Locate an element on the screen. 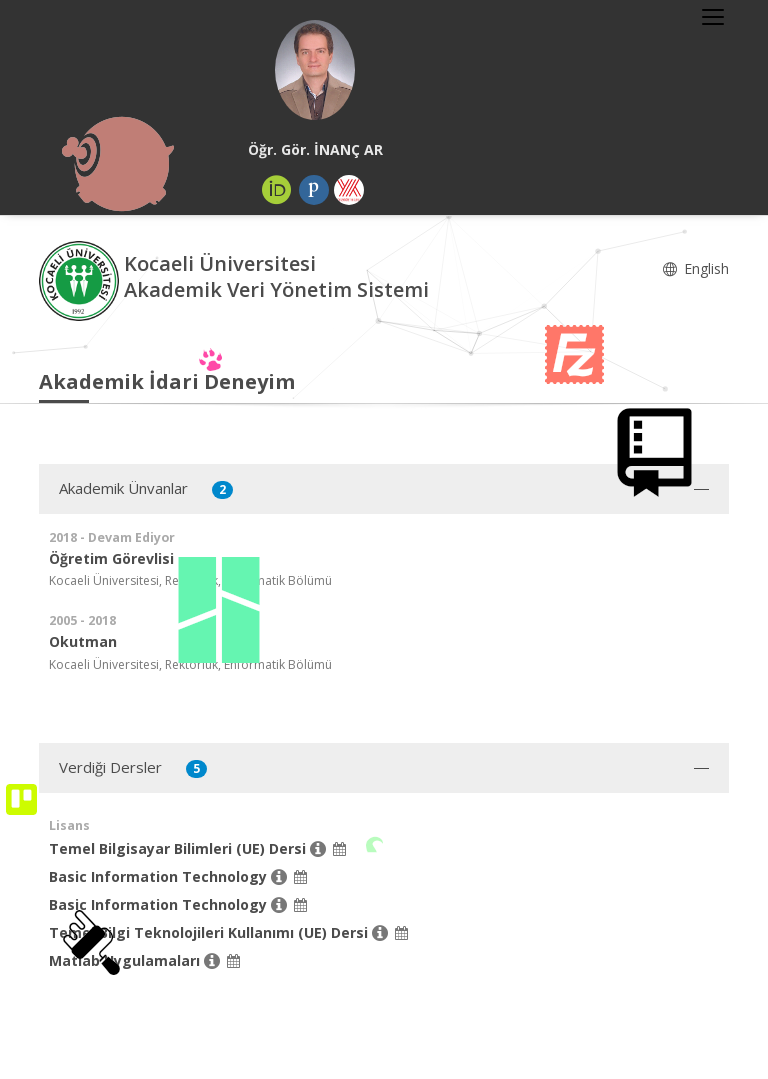 This screenshot has width=768, height=1079. open the Bambu Lab app or dashboard is located at coordinates (219, 610).